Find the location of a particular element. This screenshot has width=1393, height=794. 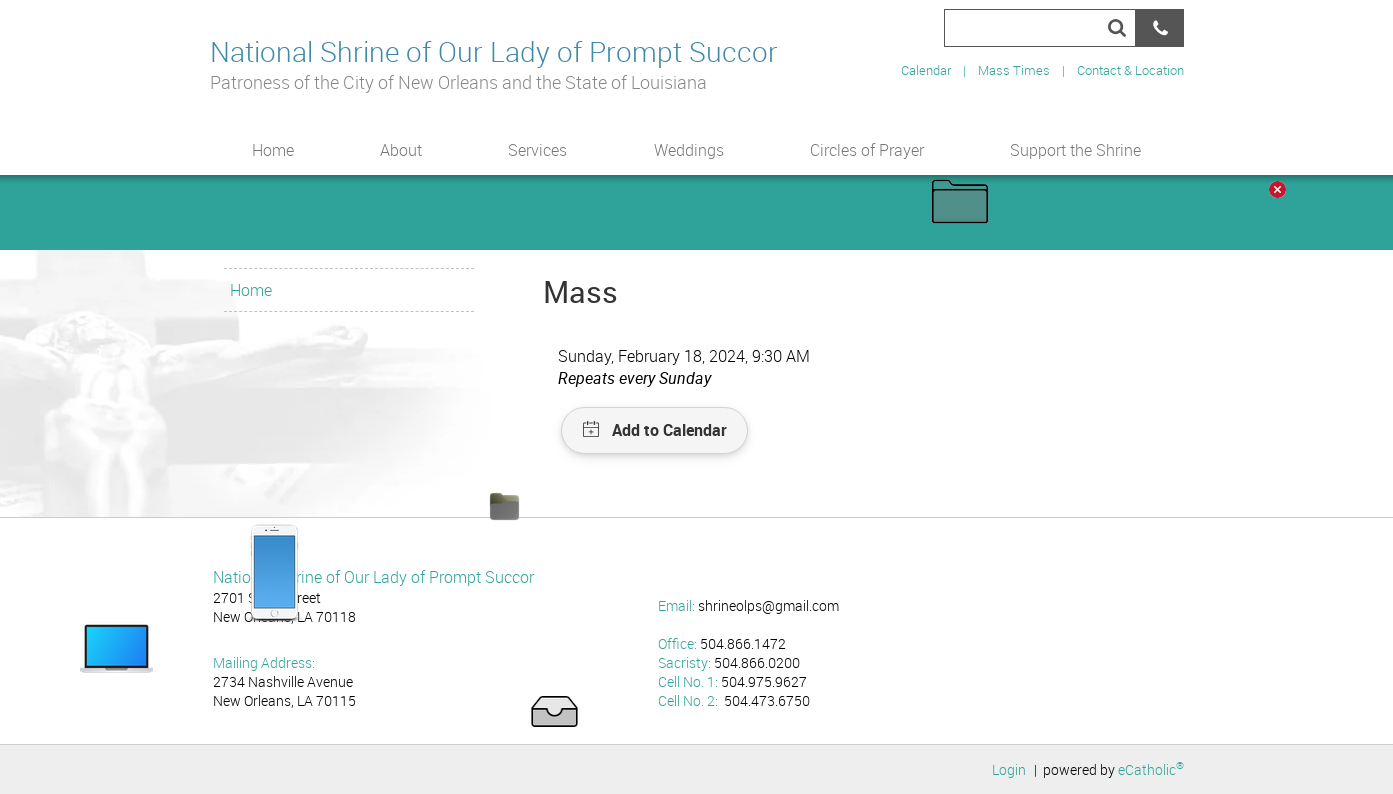

an open folder in the file system is located at coordinates (504, 506).